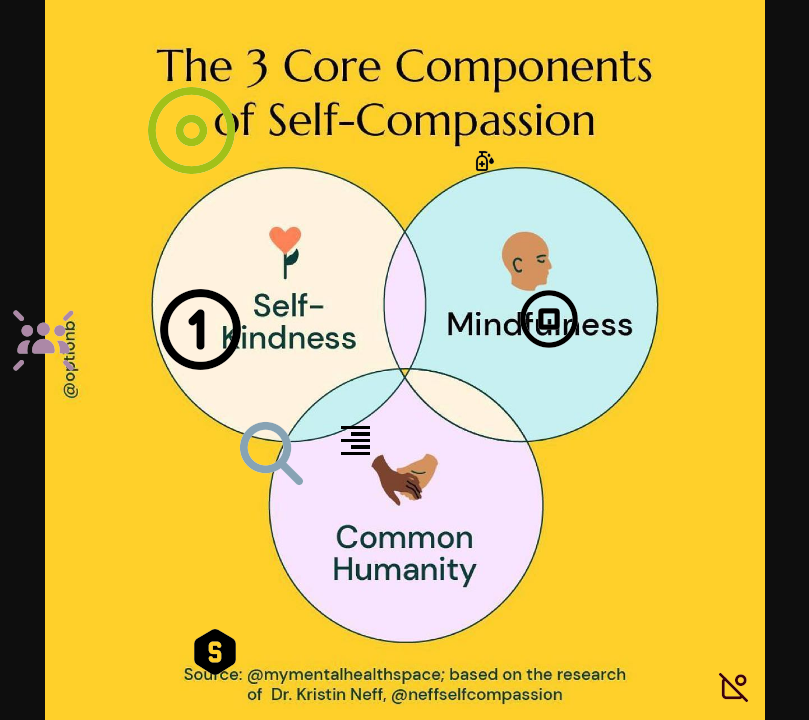 The image size is (809, 720). Describe the element at coordinates (484, 161) in the screenshot. I see `access hand sanitizer station information` at that location.